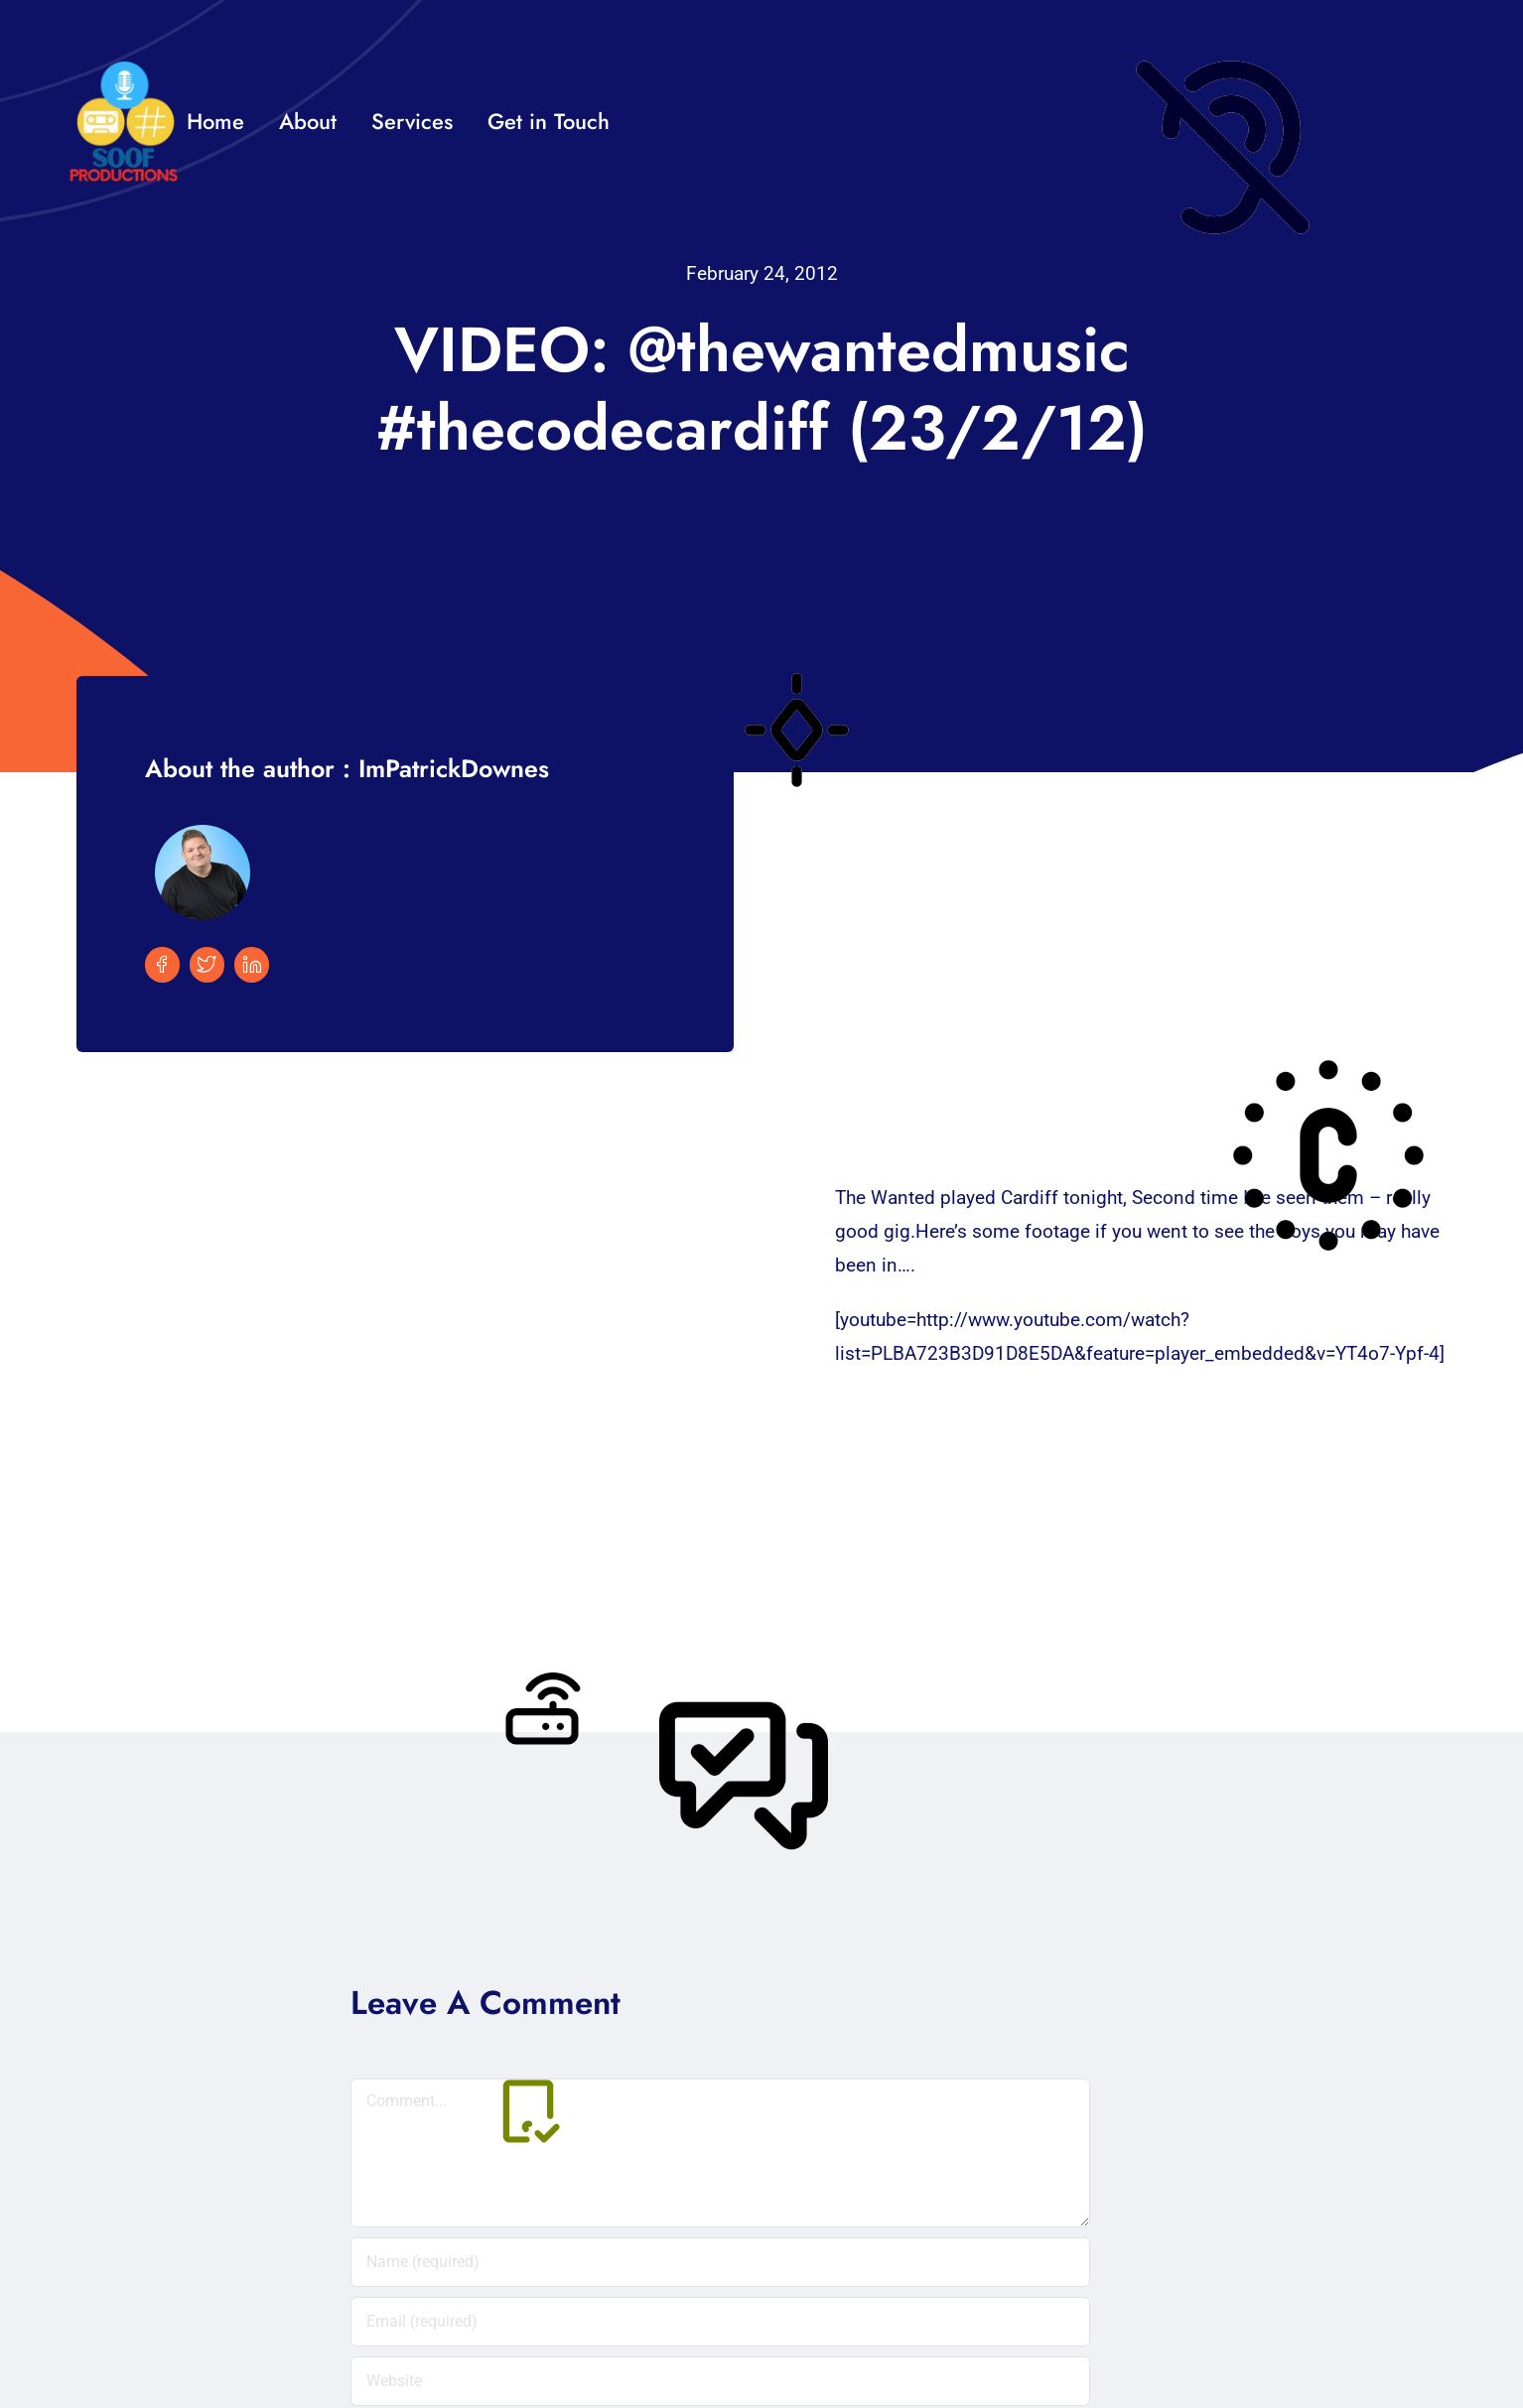 This screenshot has width=1523, height=2408. What do you see at coordinates (1222, 147) in the screenshot?
I see `mute audio or disable listening` at bounding box center [1222, 147].